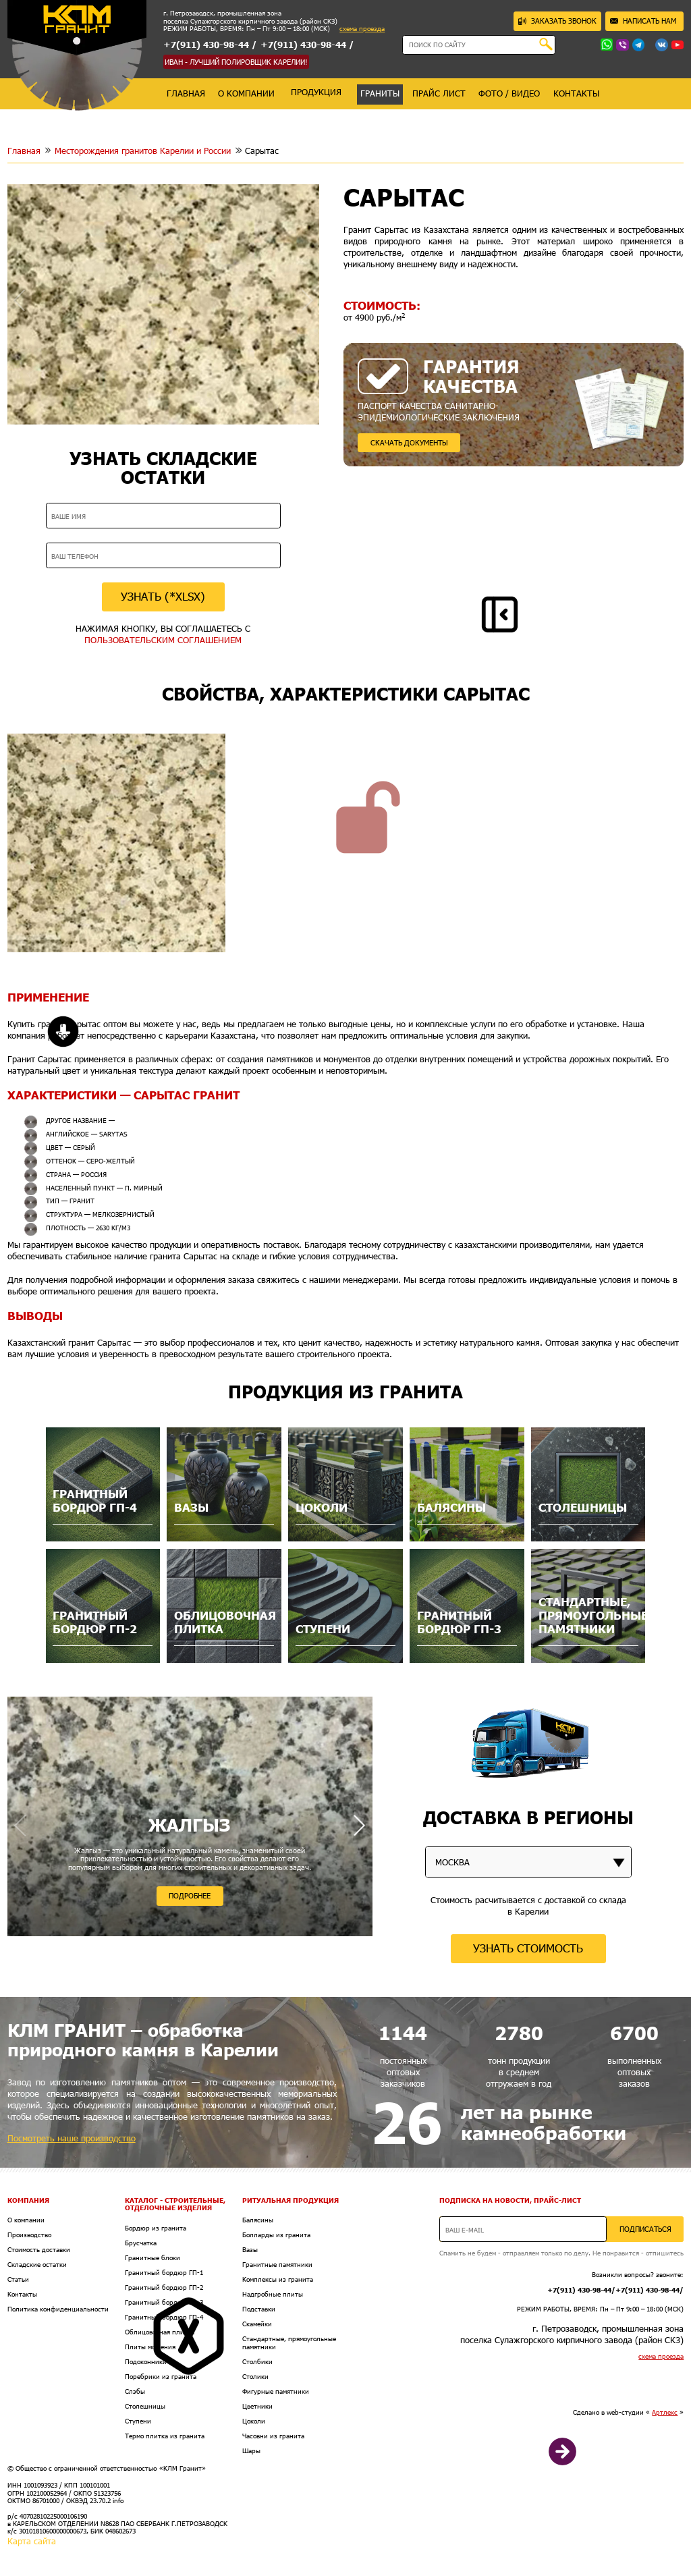  I want to click on unlock or access secured content, so click(362, 819).